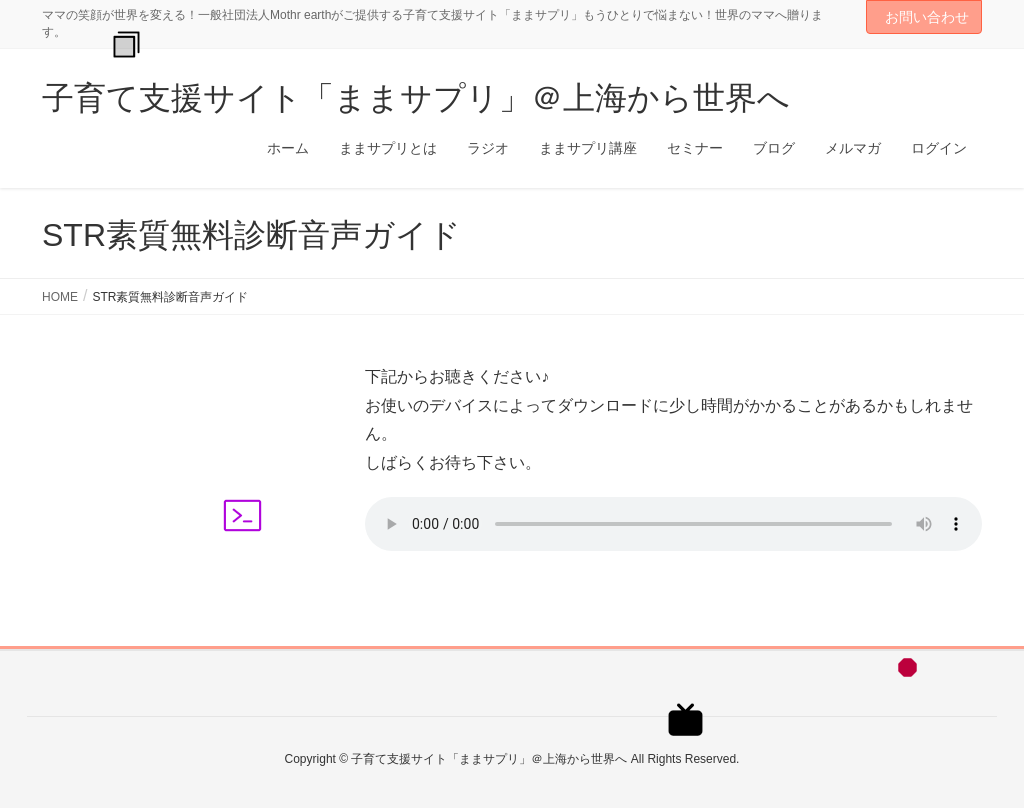 The width and height of the screenshot is (1024, 808). I want to click on open command line terminal, so click(242, 515).